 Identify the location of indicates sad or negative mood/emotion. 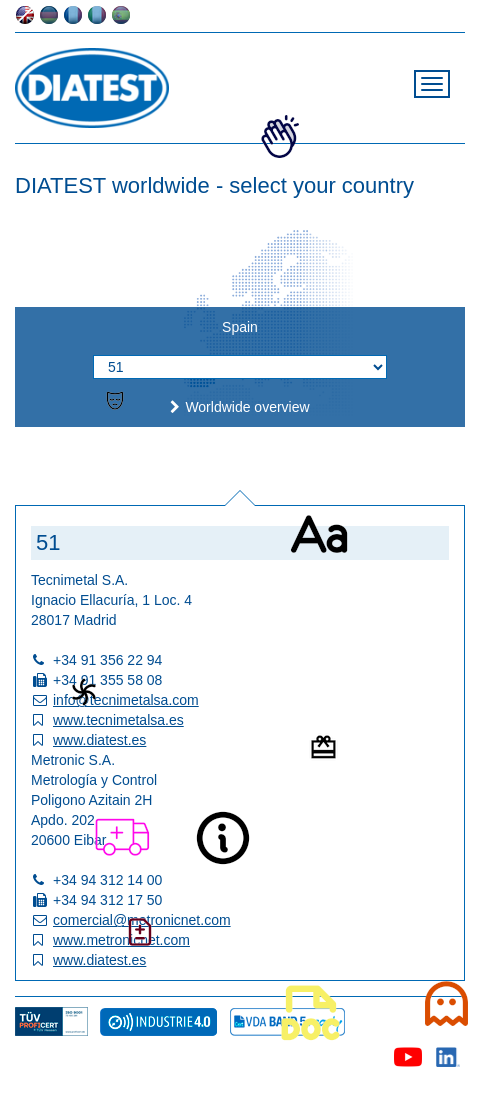
(115, 400).